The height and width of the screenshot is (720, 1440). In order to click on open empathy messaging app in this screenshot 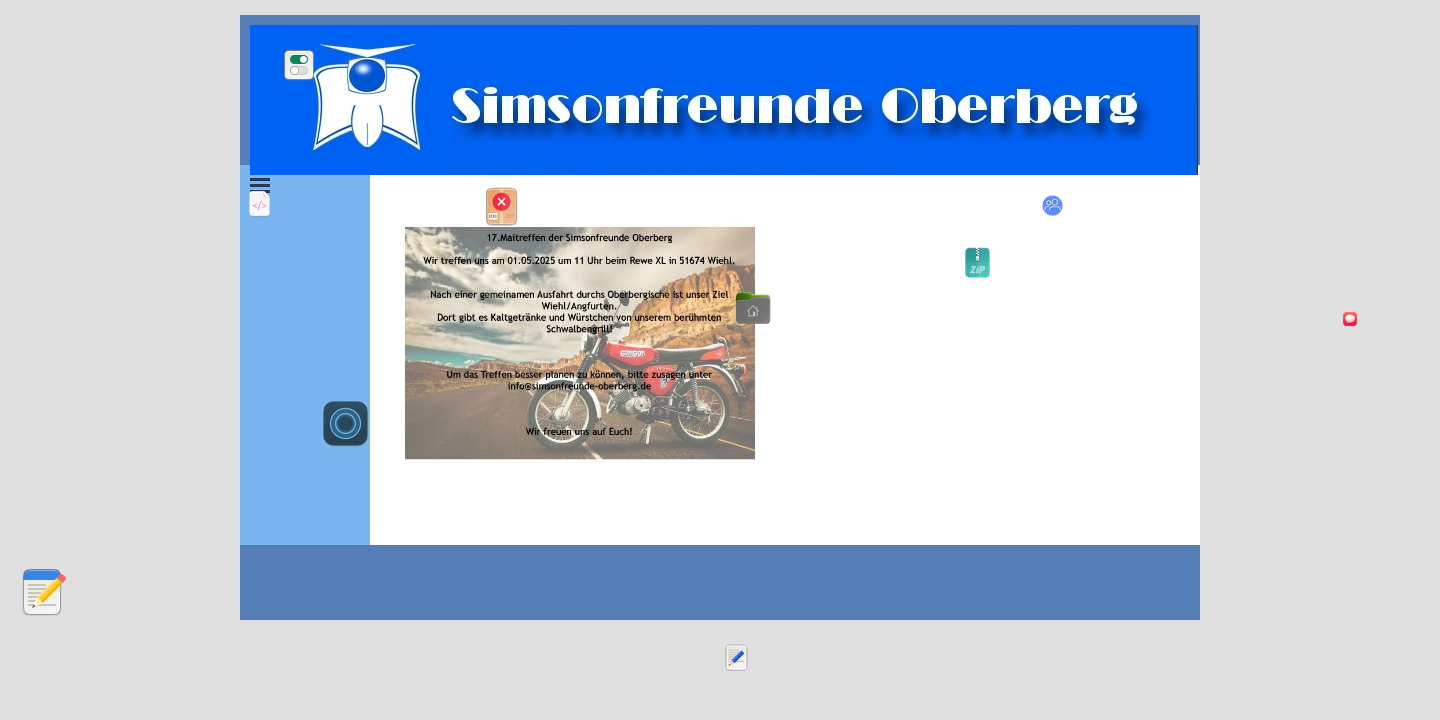, I will do `click(1350, 319)`.